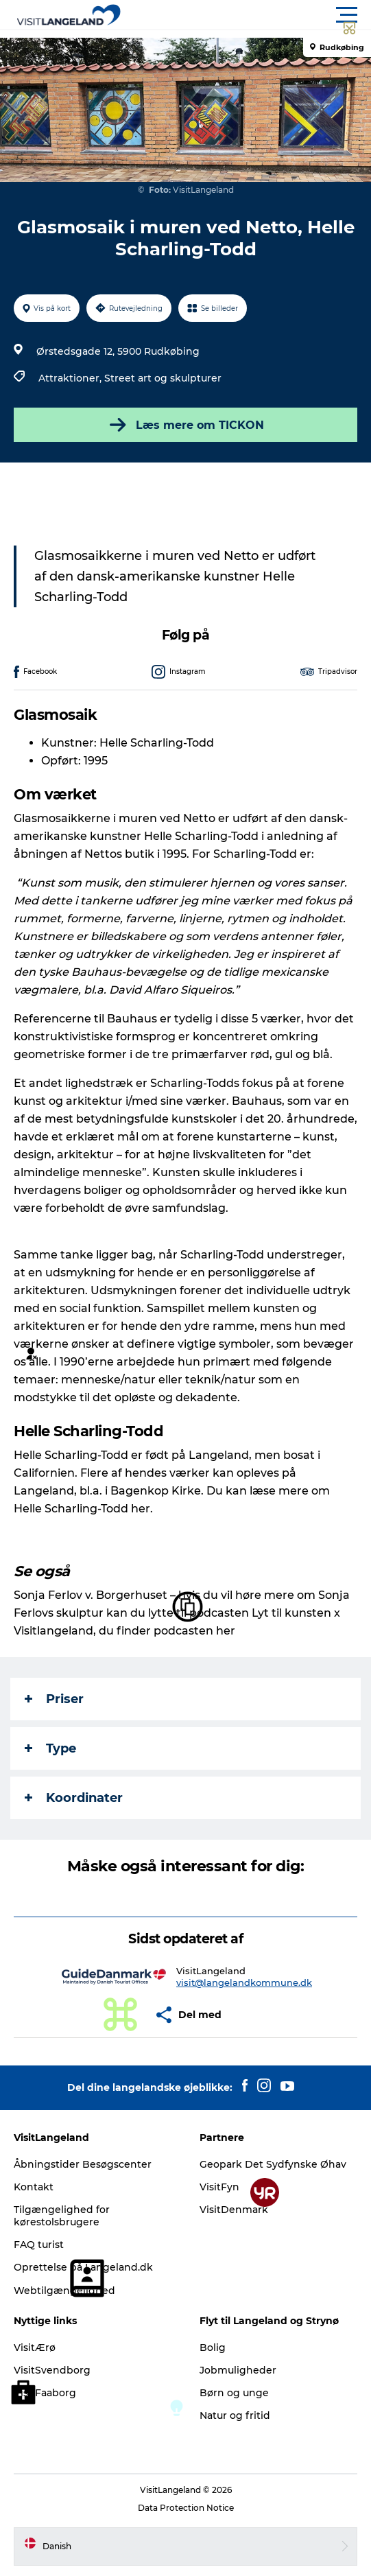 This screenshot has width=371, height=2576. I want to click on access health or medical resources, so click(23, 2393).